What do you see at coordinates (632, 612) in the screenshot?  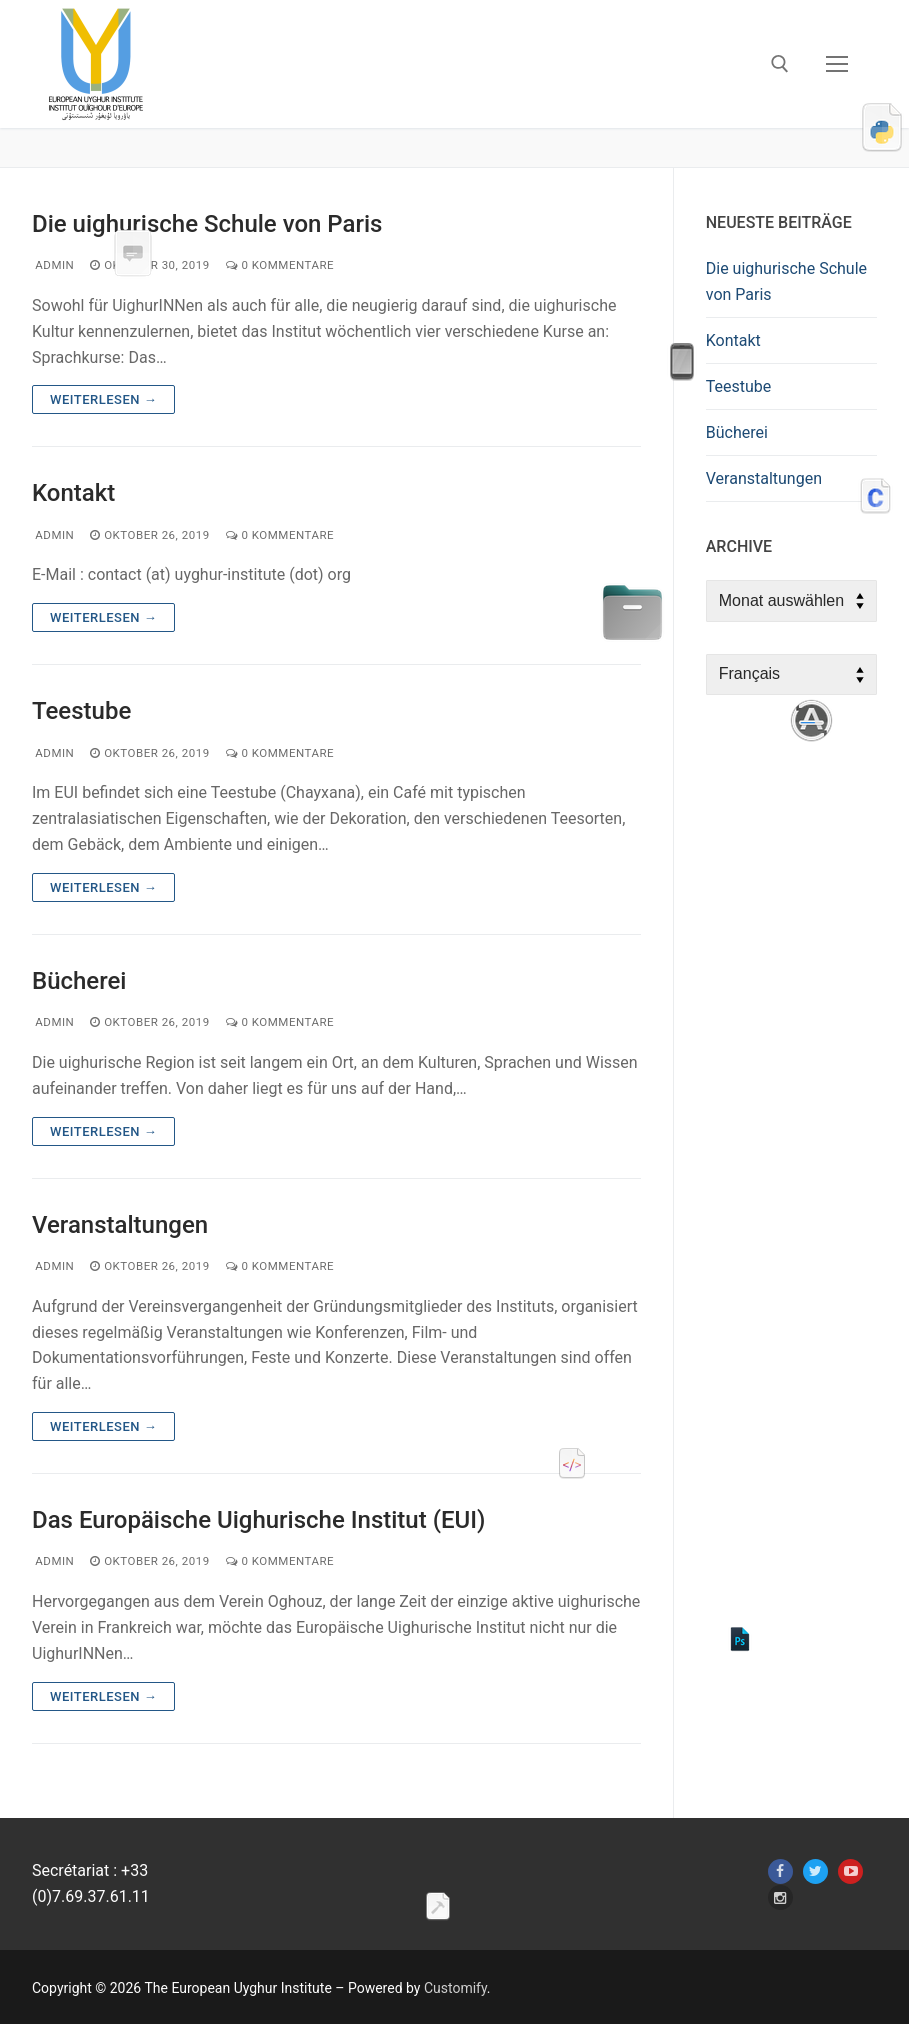 I see `open the file manager` at bounding box center [632, 612].